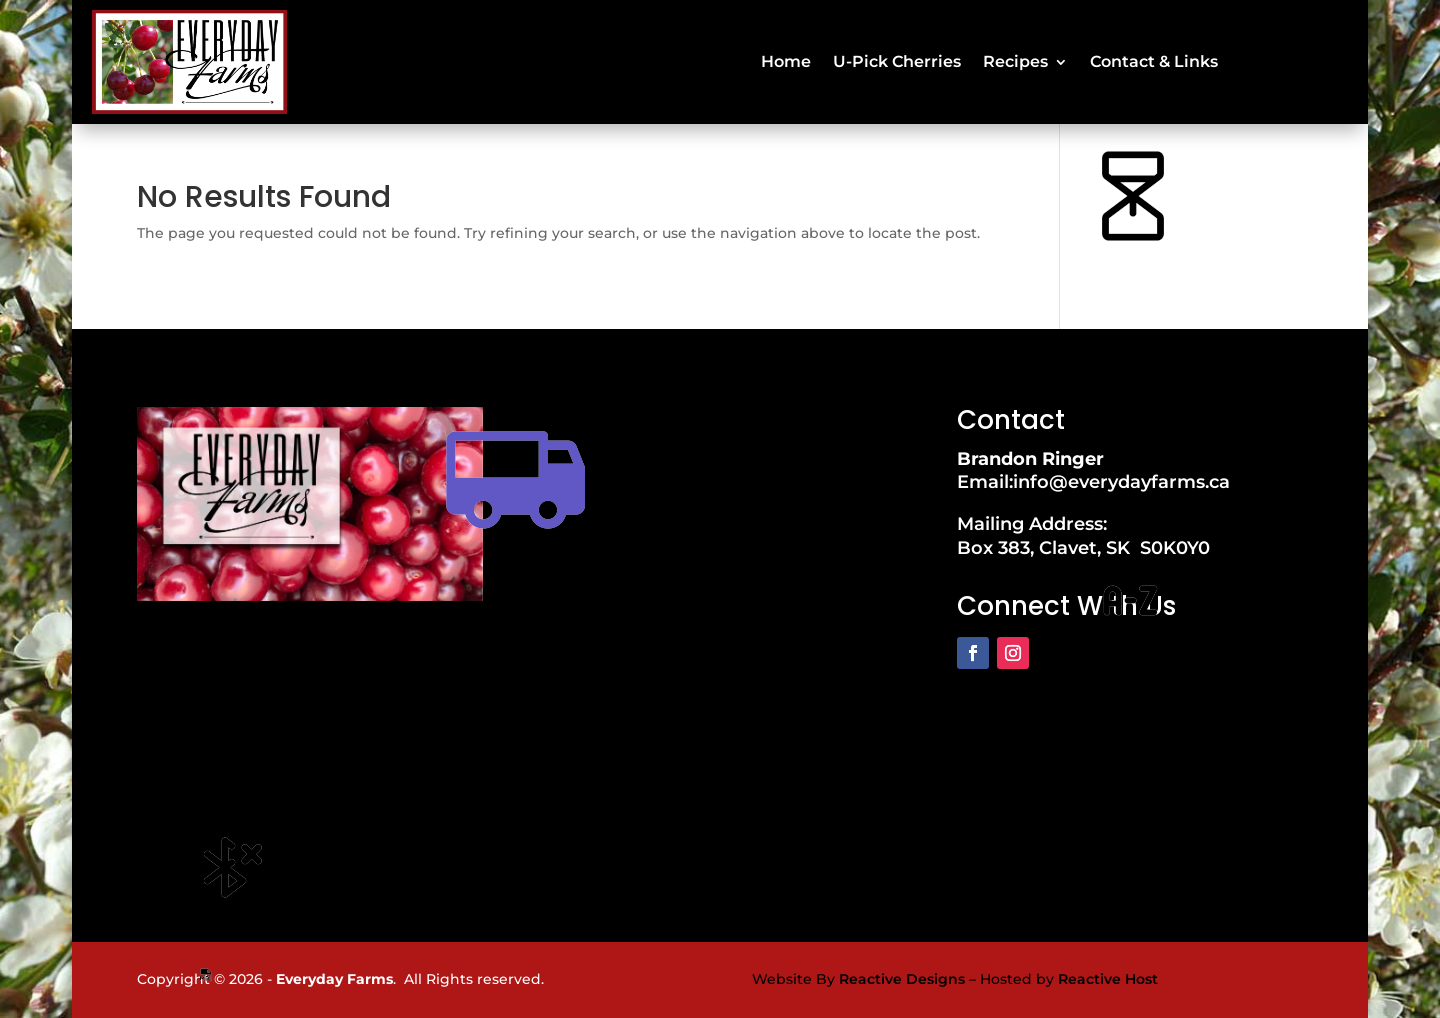  What do you see at coordinates (206, 975) in the screenshot?
I see `open a markdown file` at bounding box center [206, 975].